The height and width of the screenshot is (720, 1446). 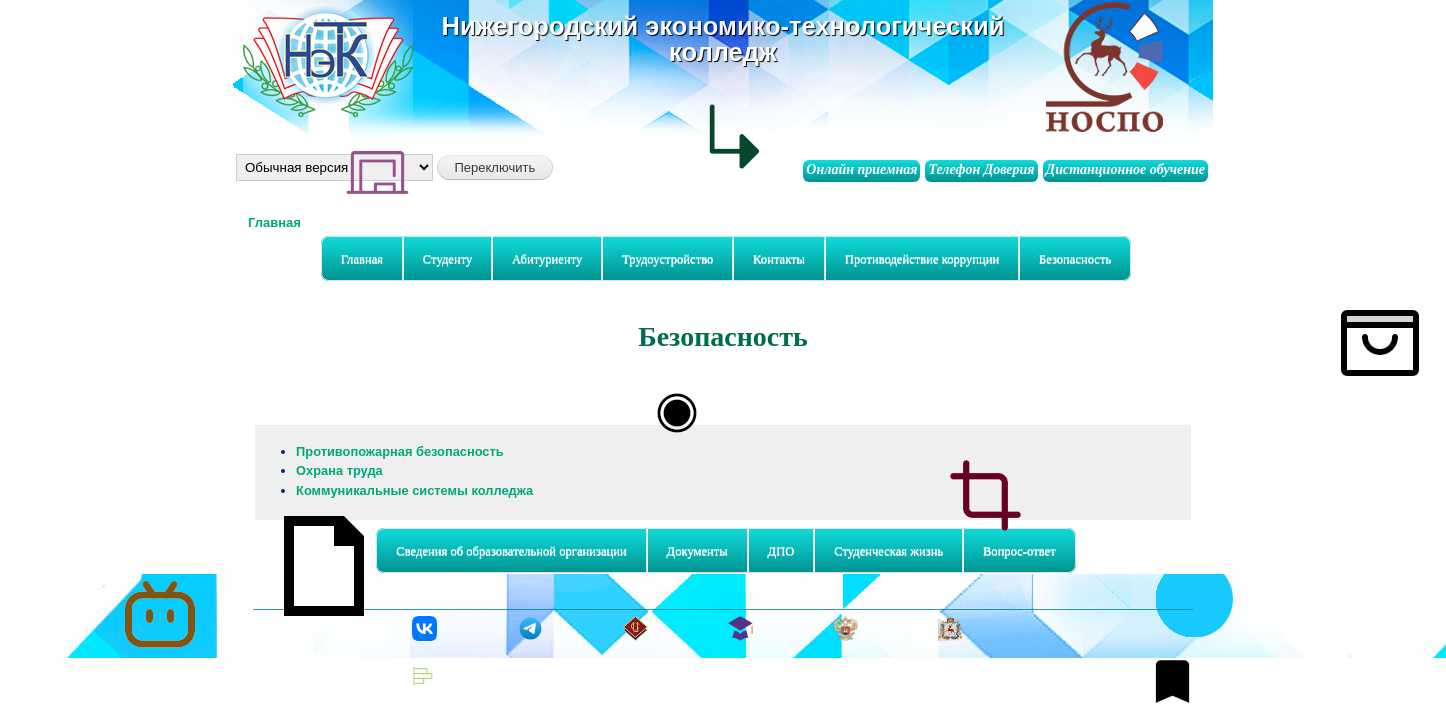 I want to click on view your shopping bag, so click(x=1380, y=343).